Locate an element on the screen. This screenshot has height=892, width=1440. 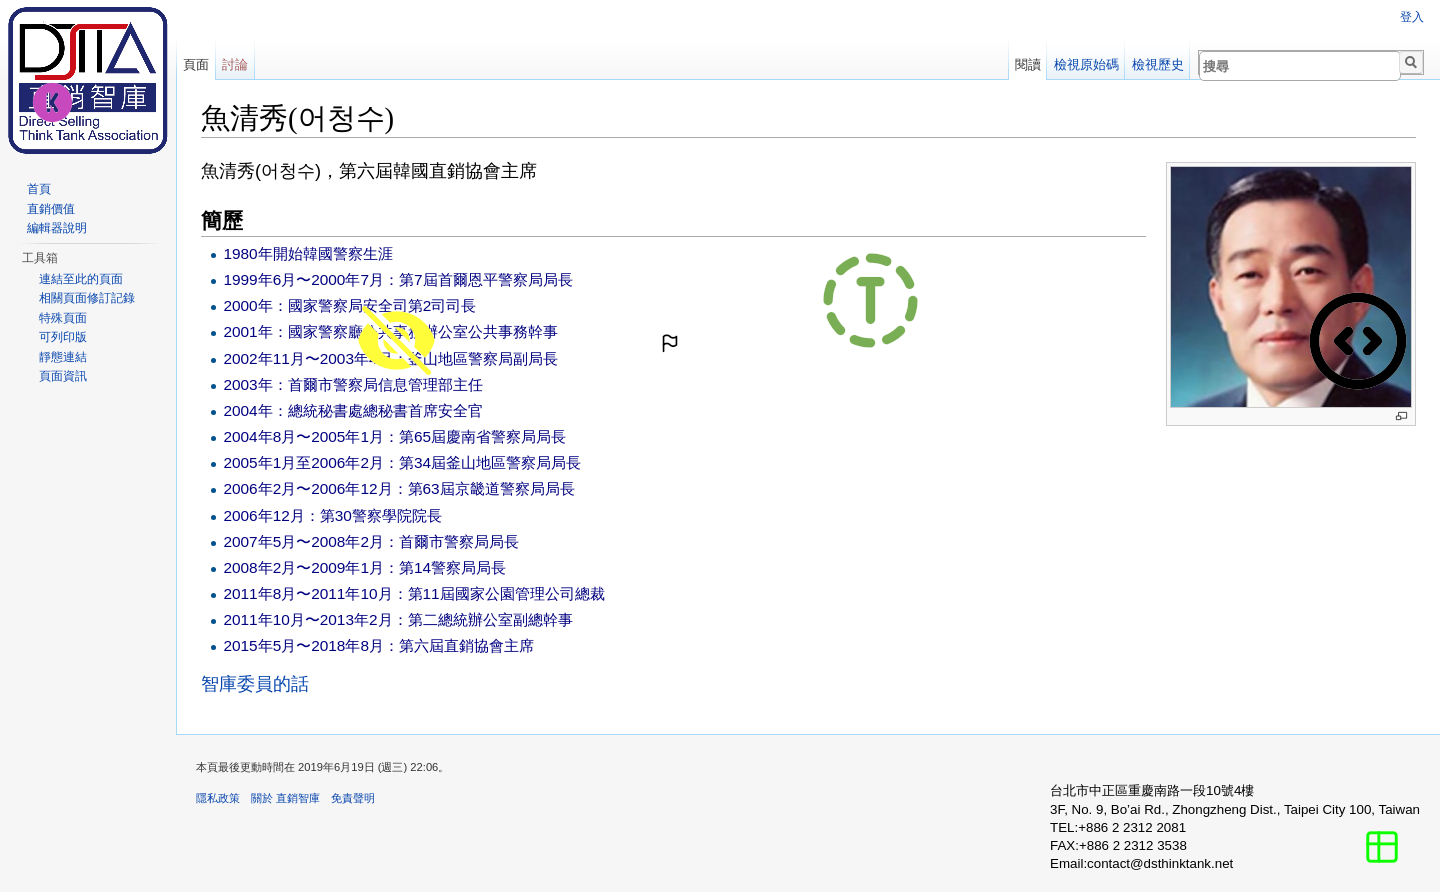
flag or bookmark an item for later is located at coordinates (670, 343).